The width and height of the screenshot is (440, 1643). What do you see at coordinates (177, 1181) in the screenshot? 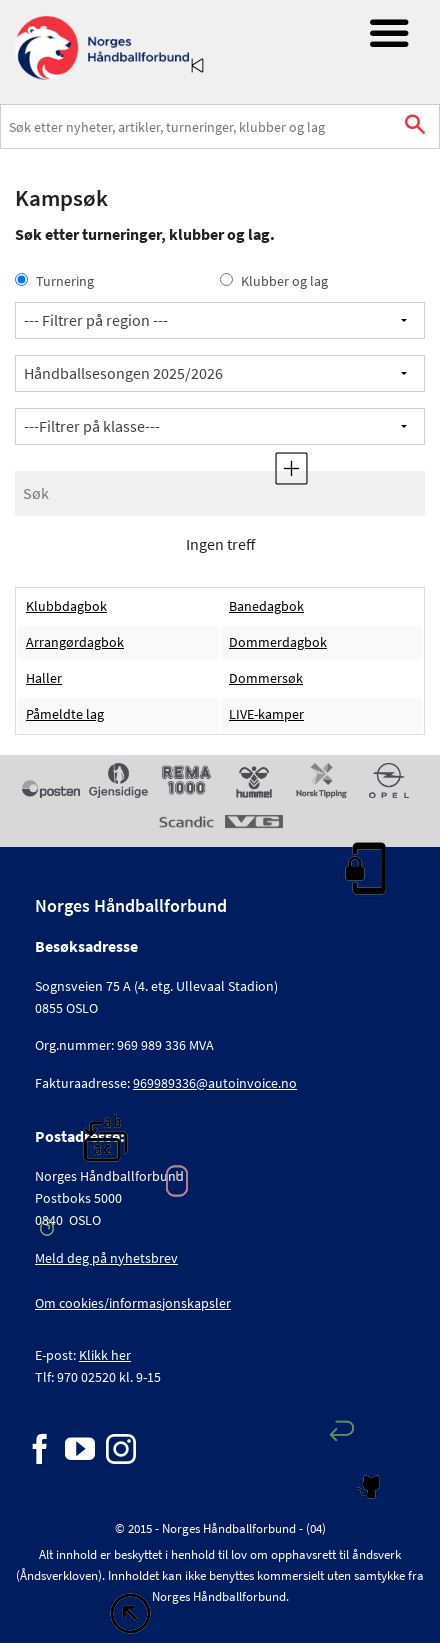
I see `mouse input device indicator` at bounding box center [177, 1181].